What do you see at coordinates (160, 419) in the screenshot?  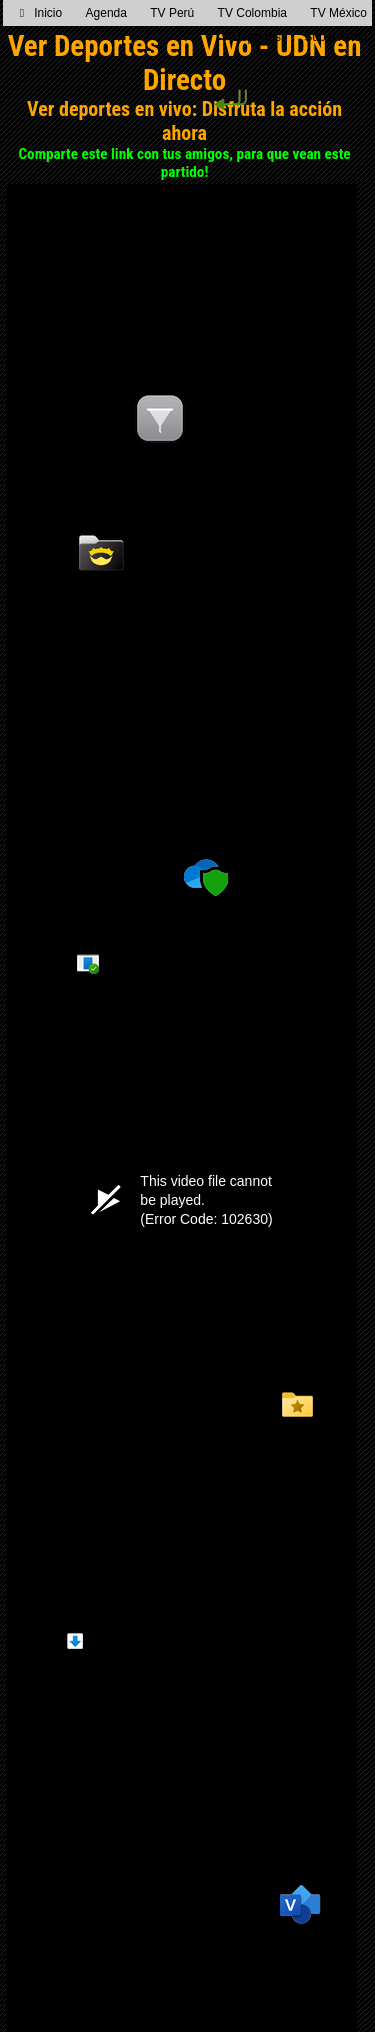 I see `access display filter settings` at bounding box center [160, 419].